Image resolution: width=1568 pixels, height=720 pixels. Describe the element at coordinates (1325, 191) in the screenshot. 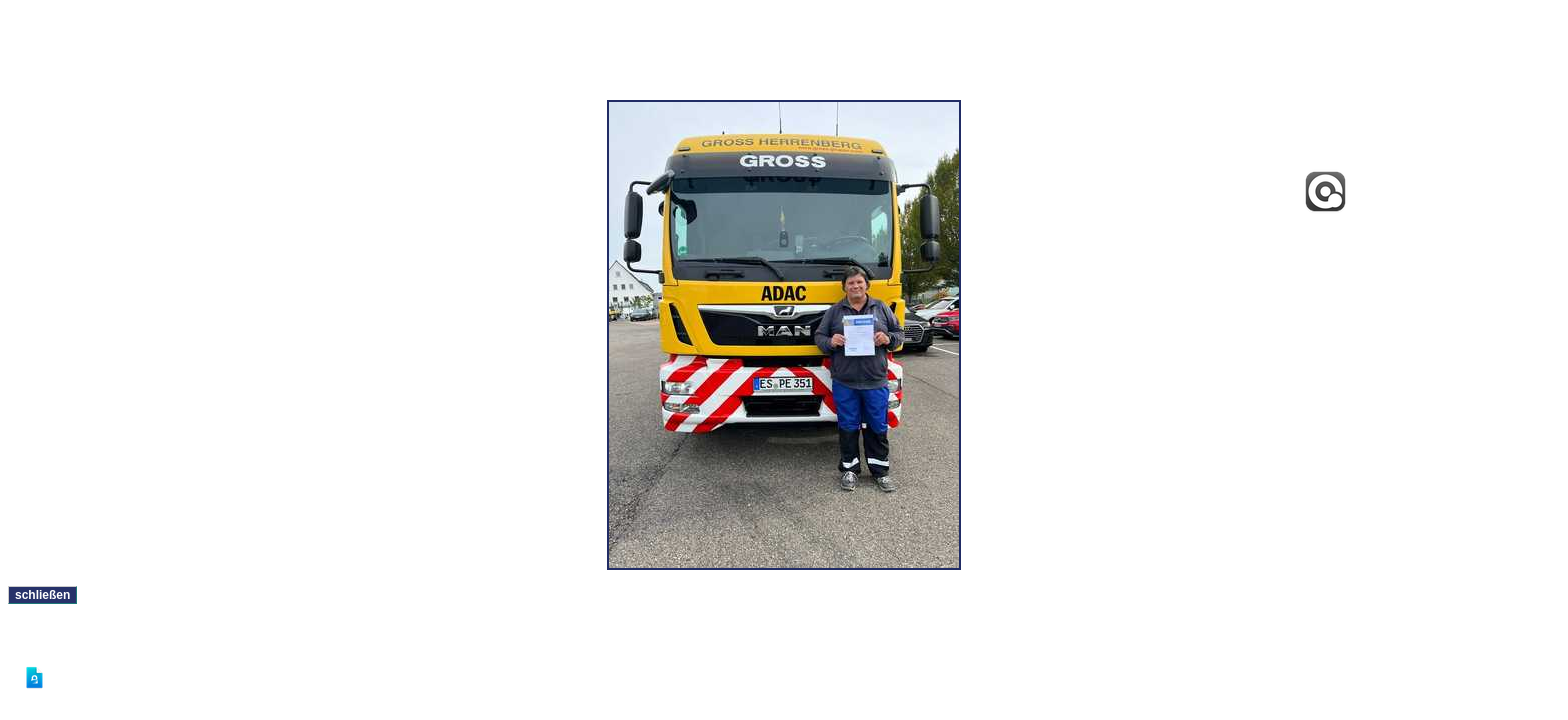

I see `open giada audio sequencer application` at that location.